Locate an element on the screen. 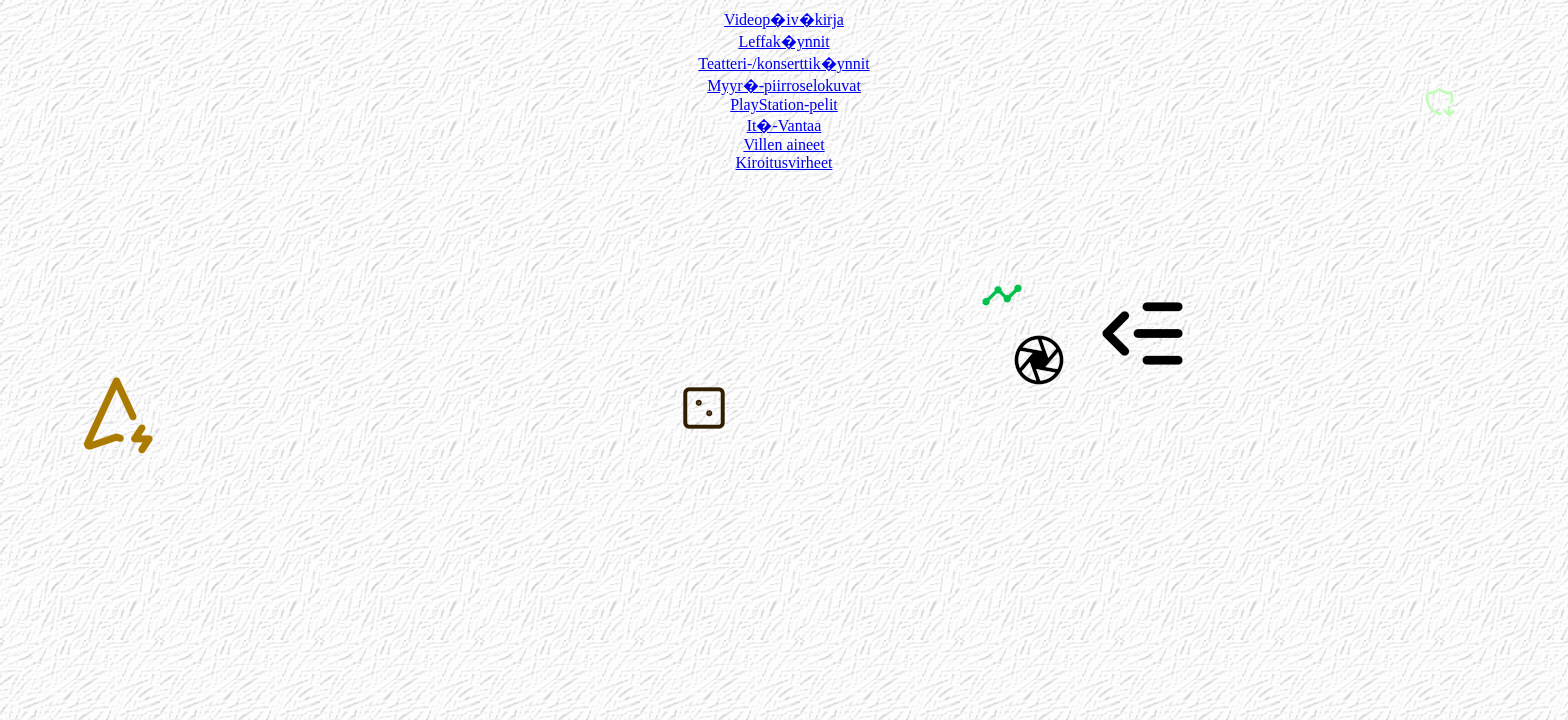  security level decreased is located at coordinates (1439, 101).